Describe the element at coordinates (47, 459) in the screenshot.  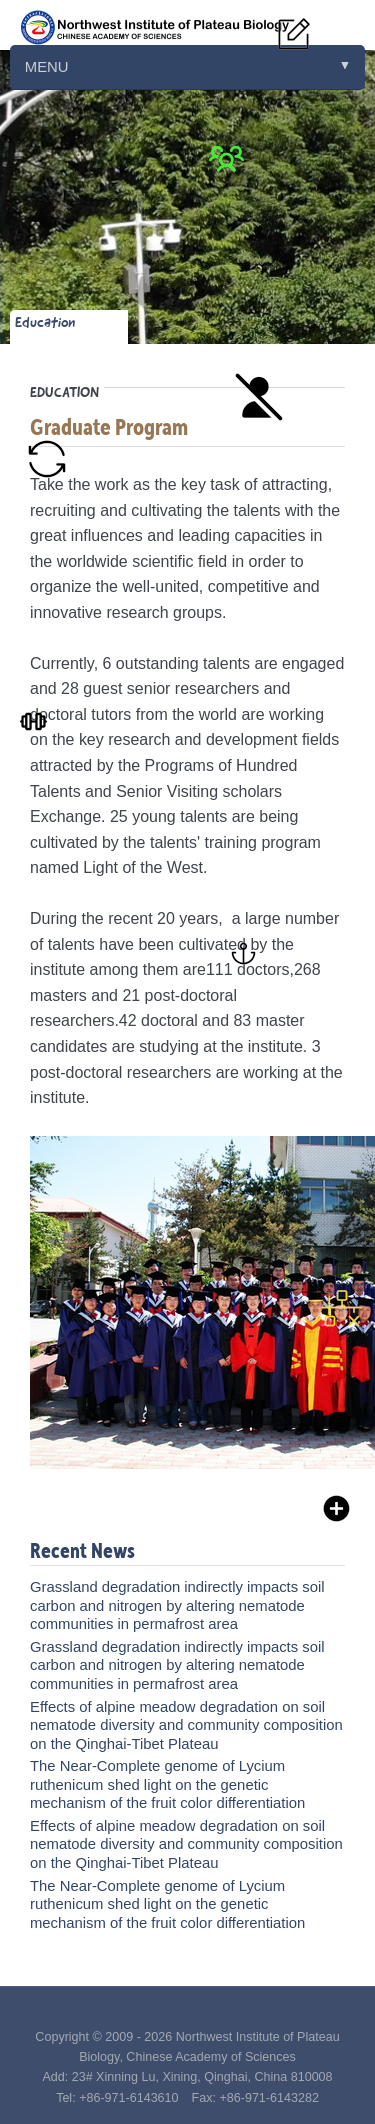
I see `sync or refresh data` at that location.